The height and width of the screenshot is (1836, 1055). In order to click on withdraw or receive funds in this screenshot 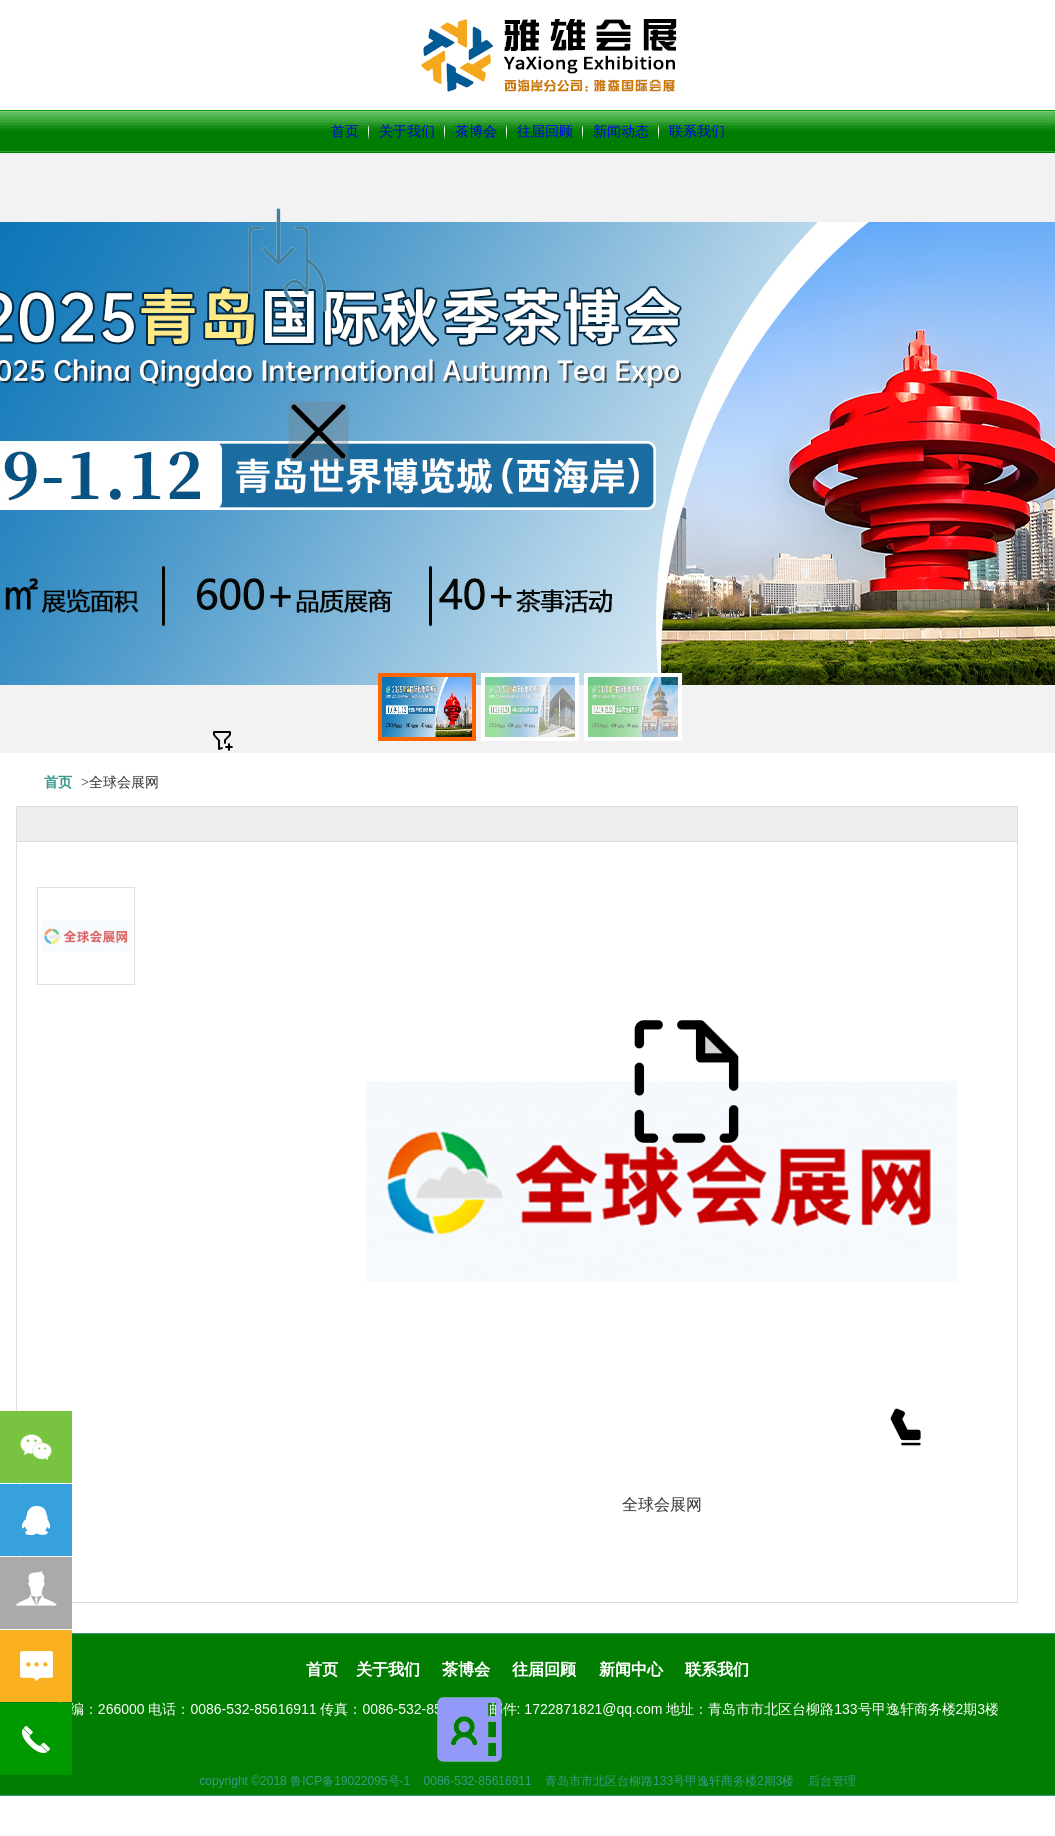, I will do `click(282, 260)`.